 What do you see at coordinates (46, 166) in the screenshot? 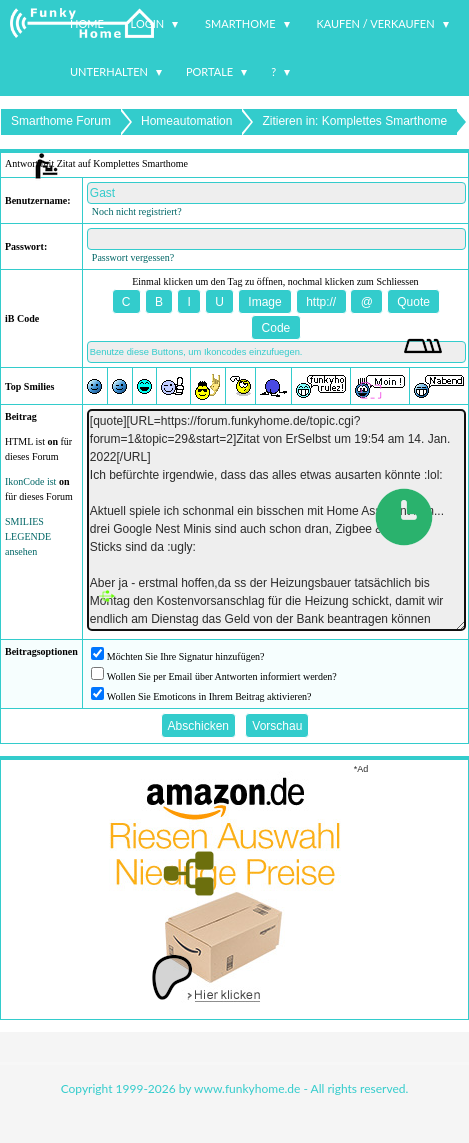
I see `indicates baby changing station nearby` at bounding box center [46, 166].